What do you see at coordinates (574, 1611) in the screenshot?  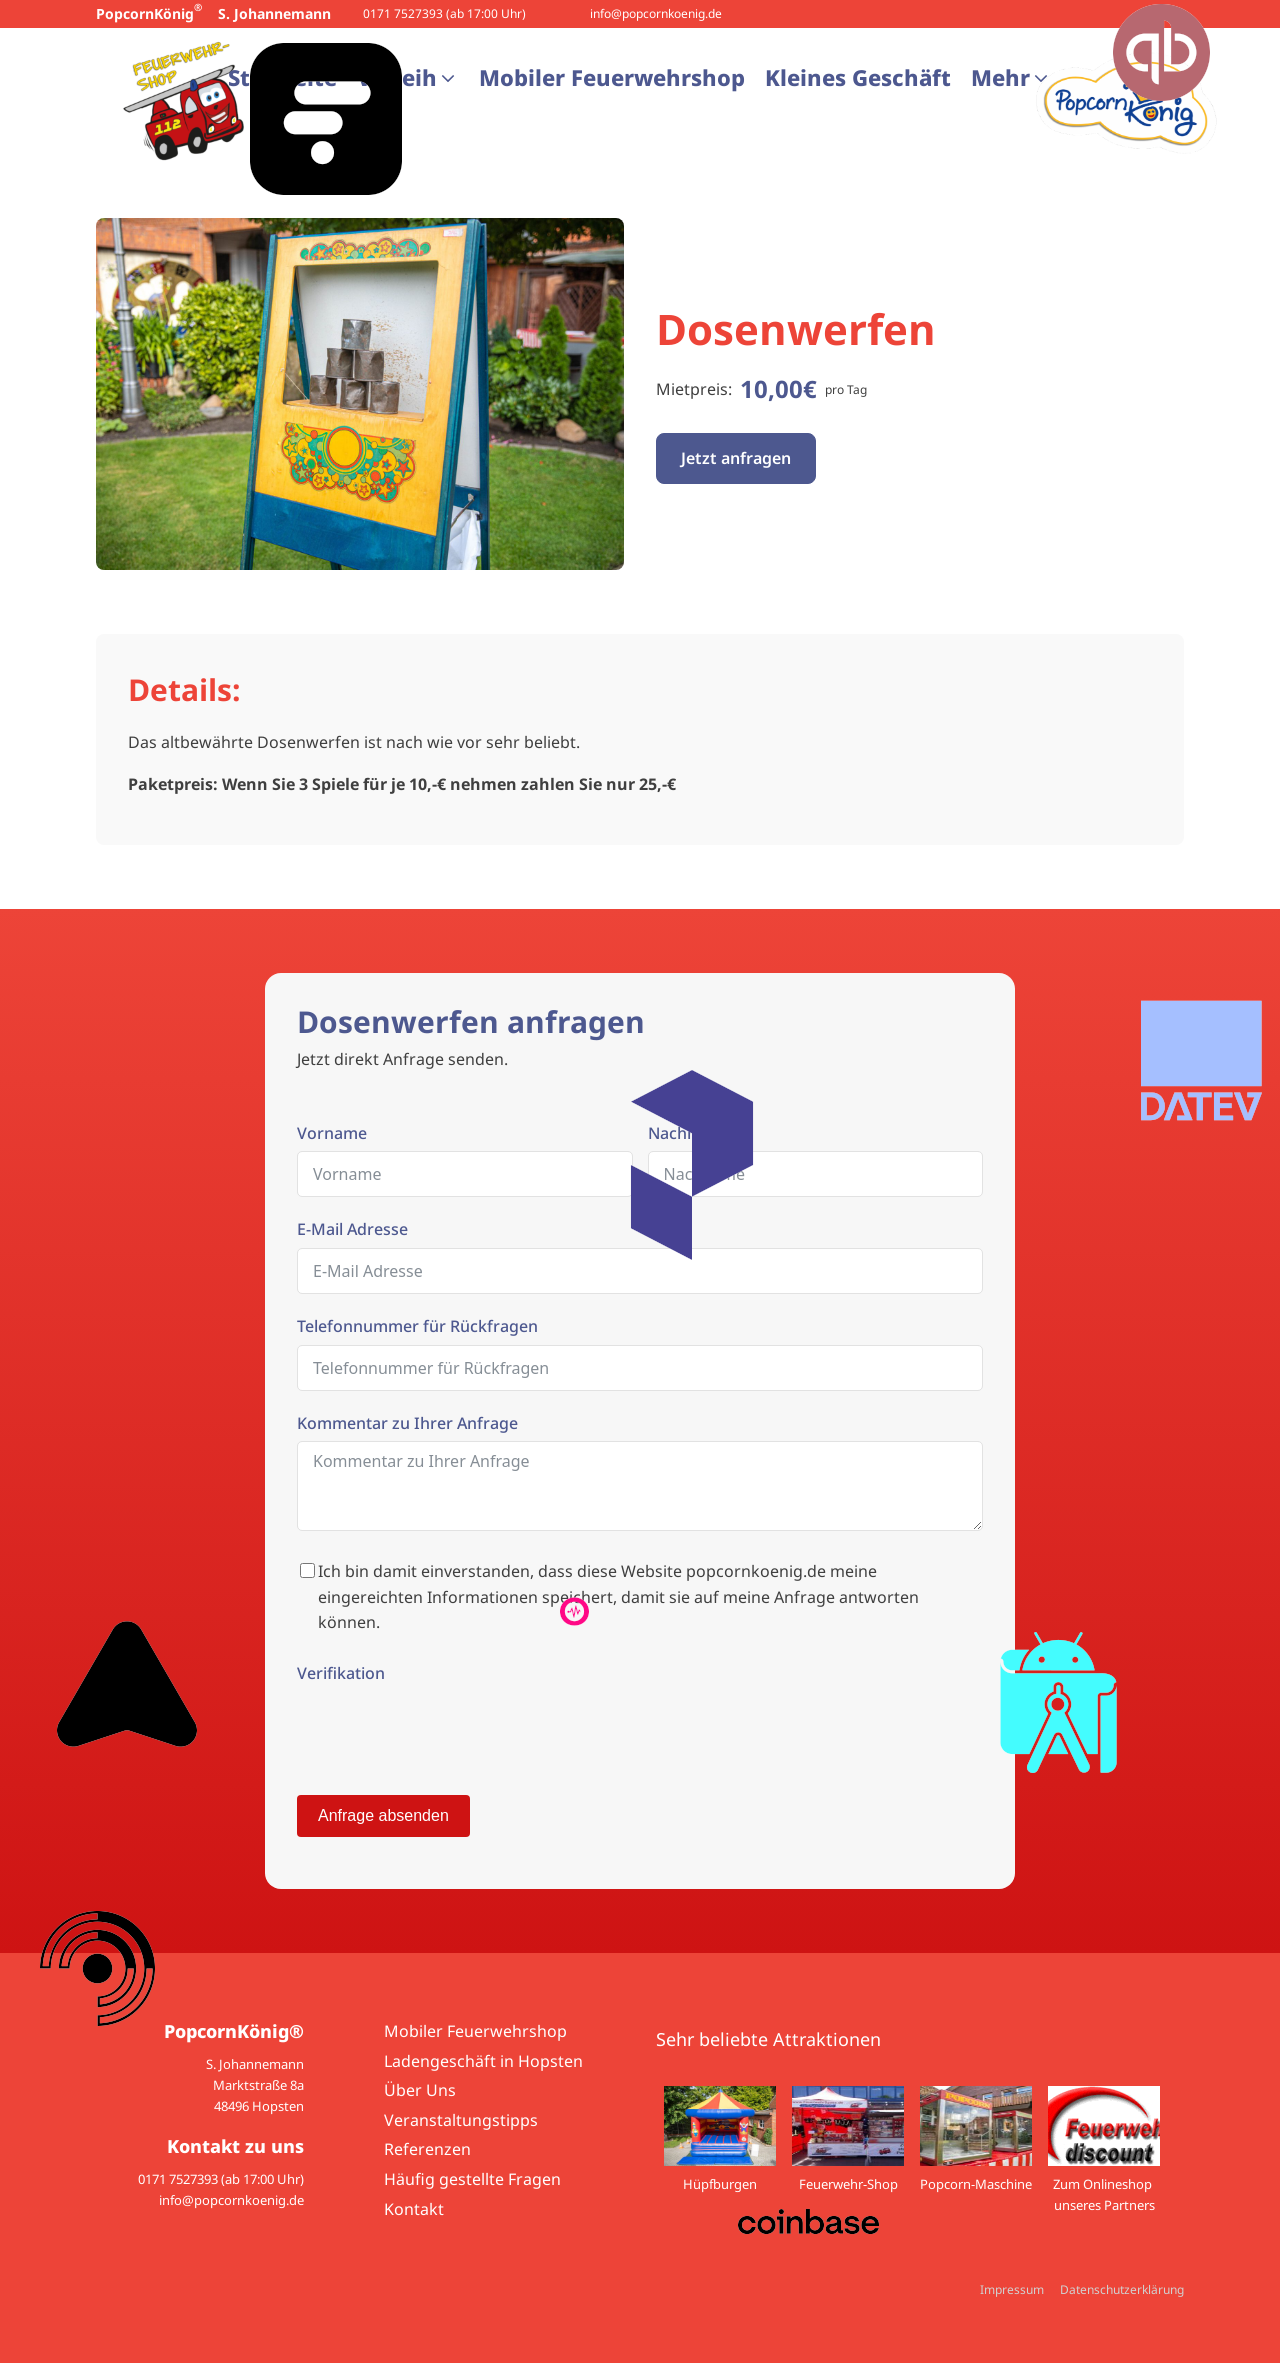 I see `graylog logo - open log management platform` at bounding box center [574, 1611].